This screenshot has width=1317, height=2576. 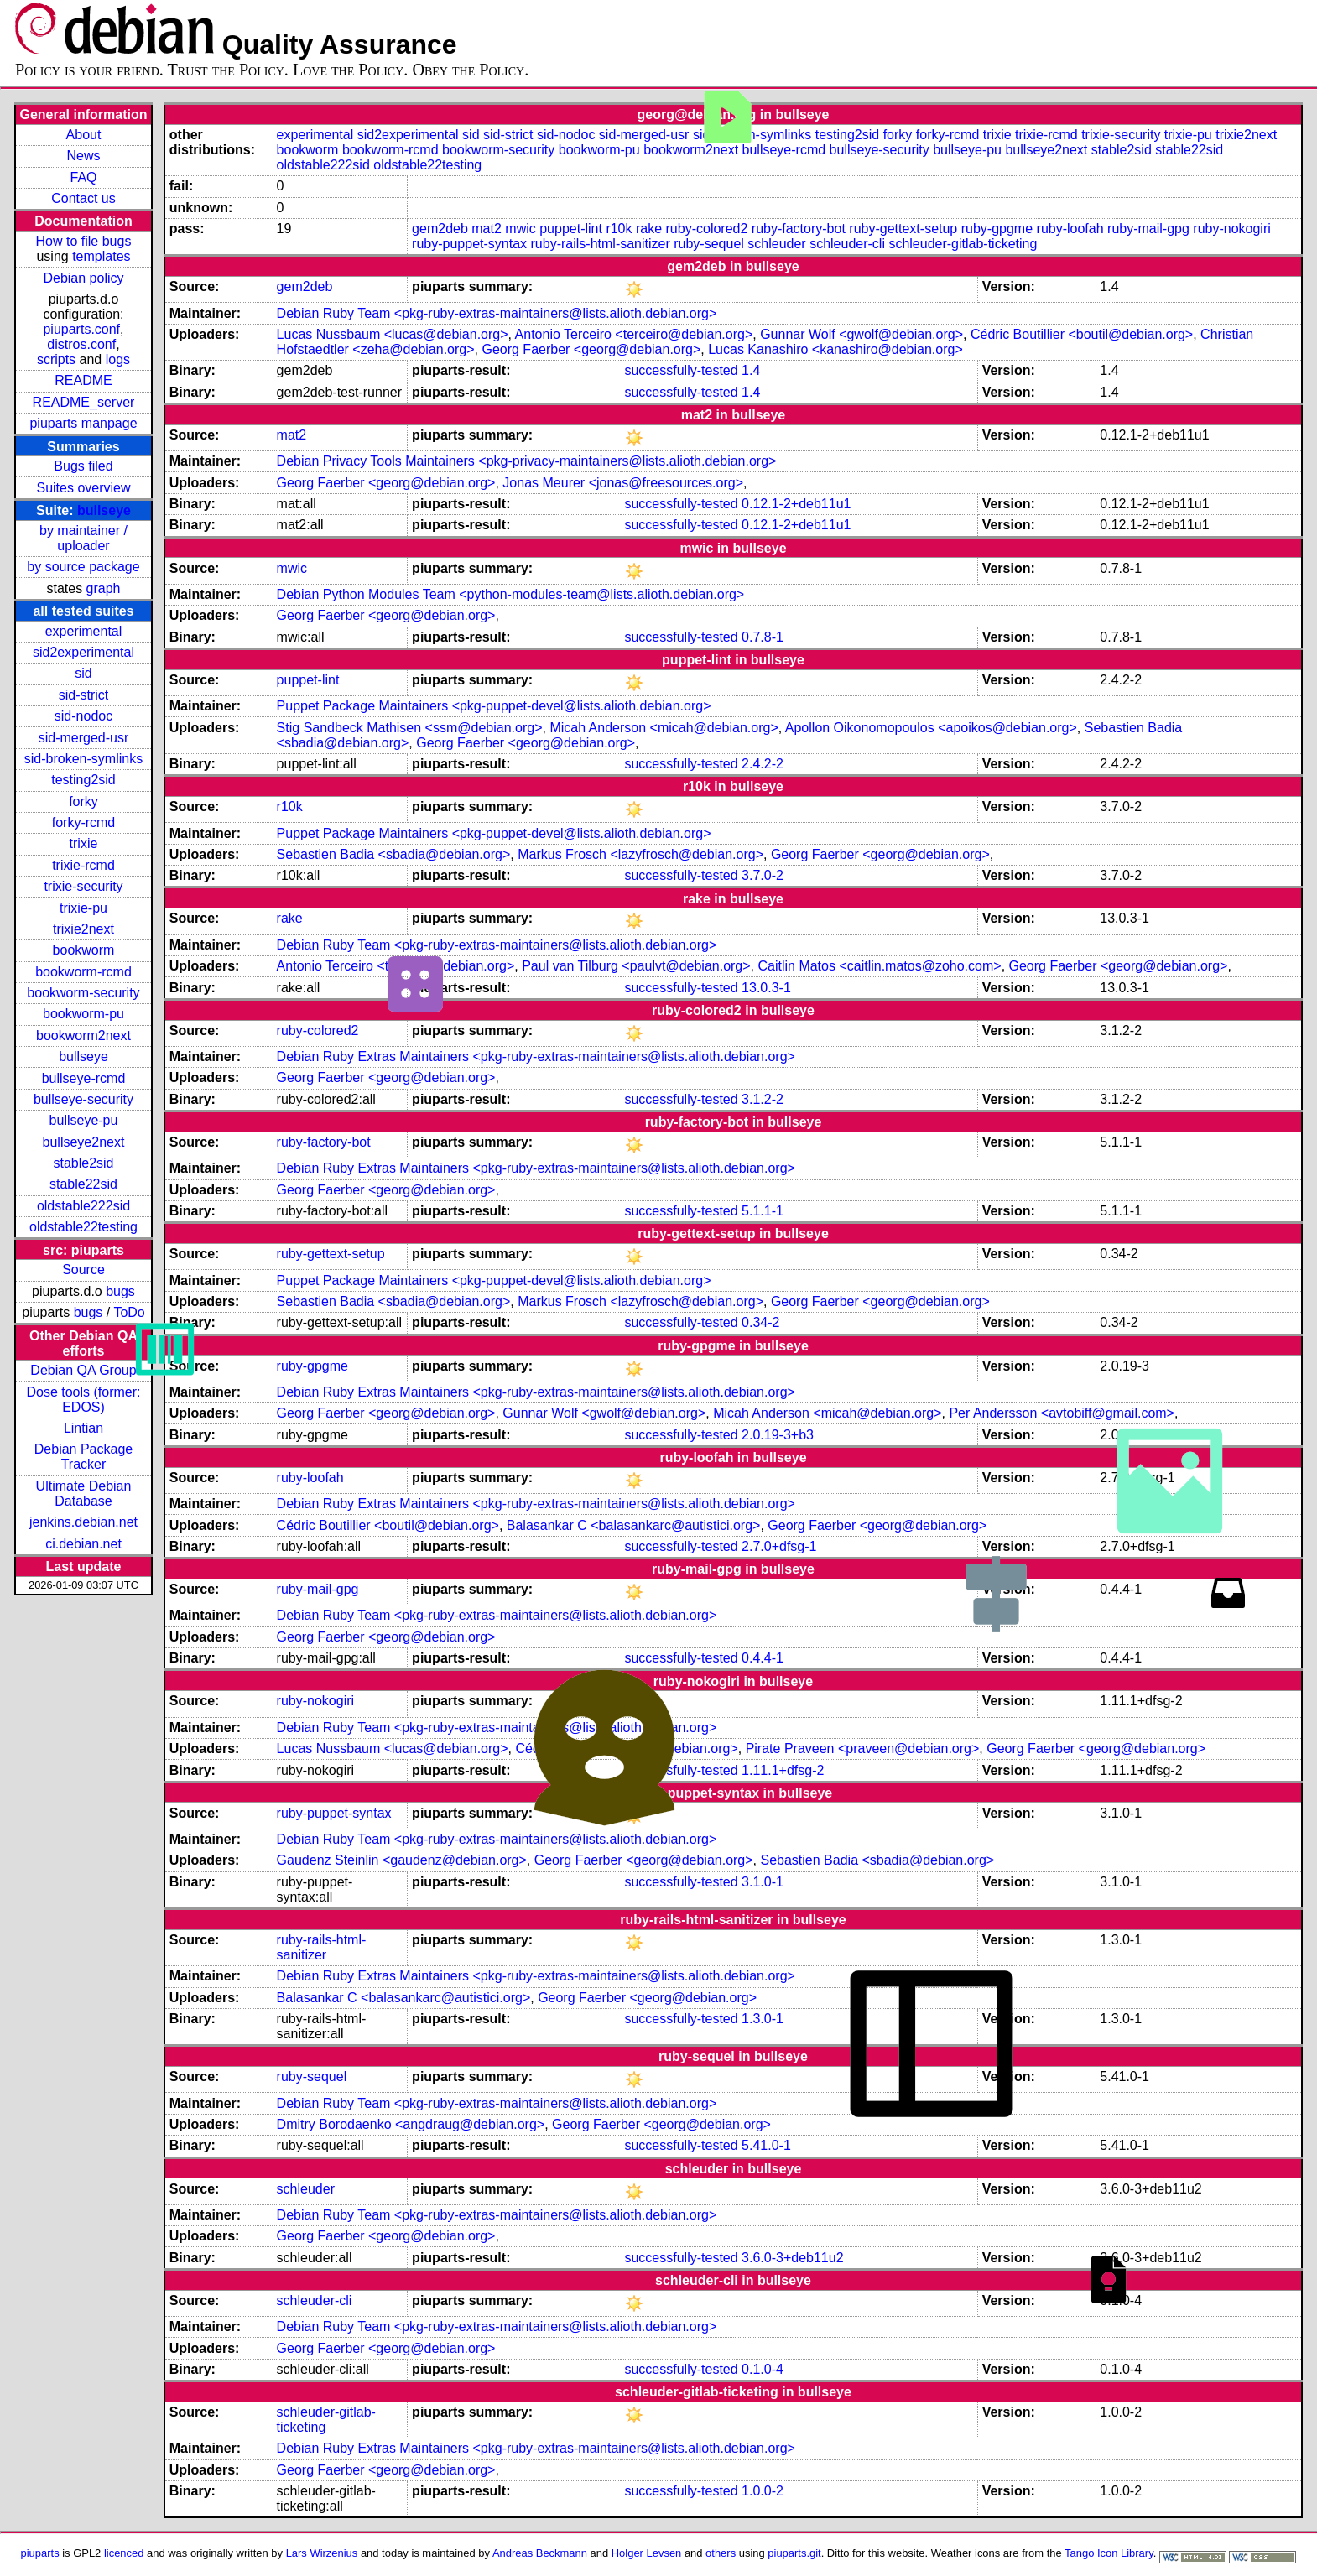 What do you see at coordinates (1169, 1481) in the screenshot?
I see `view image or photo` at bounding box center [1169, 1481].